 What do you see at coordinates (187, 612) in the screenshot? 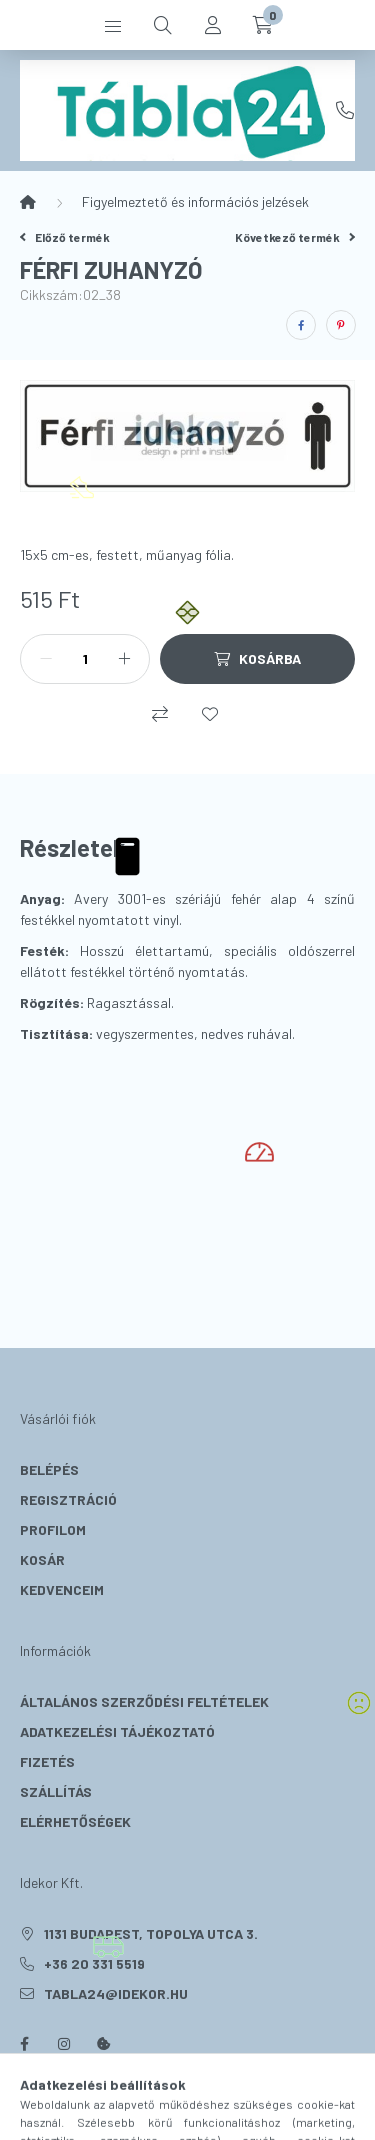
I see `pay or receive money via pix` at bounding box center [187, 612].